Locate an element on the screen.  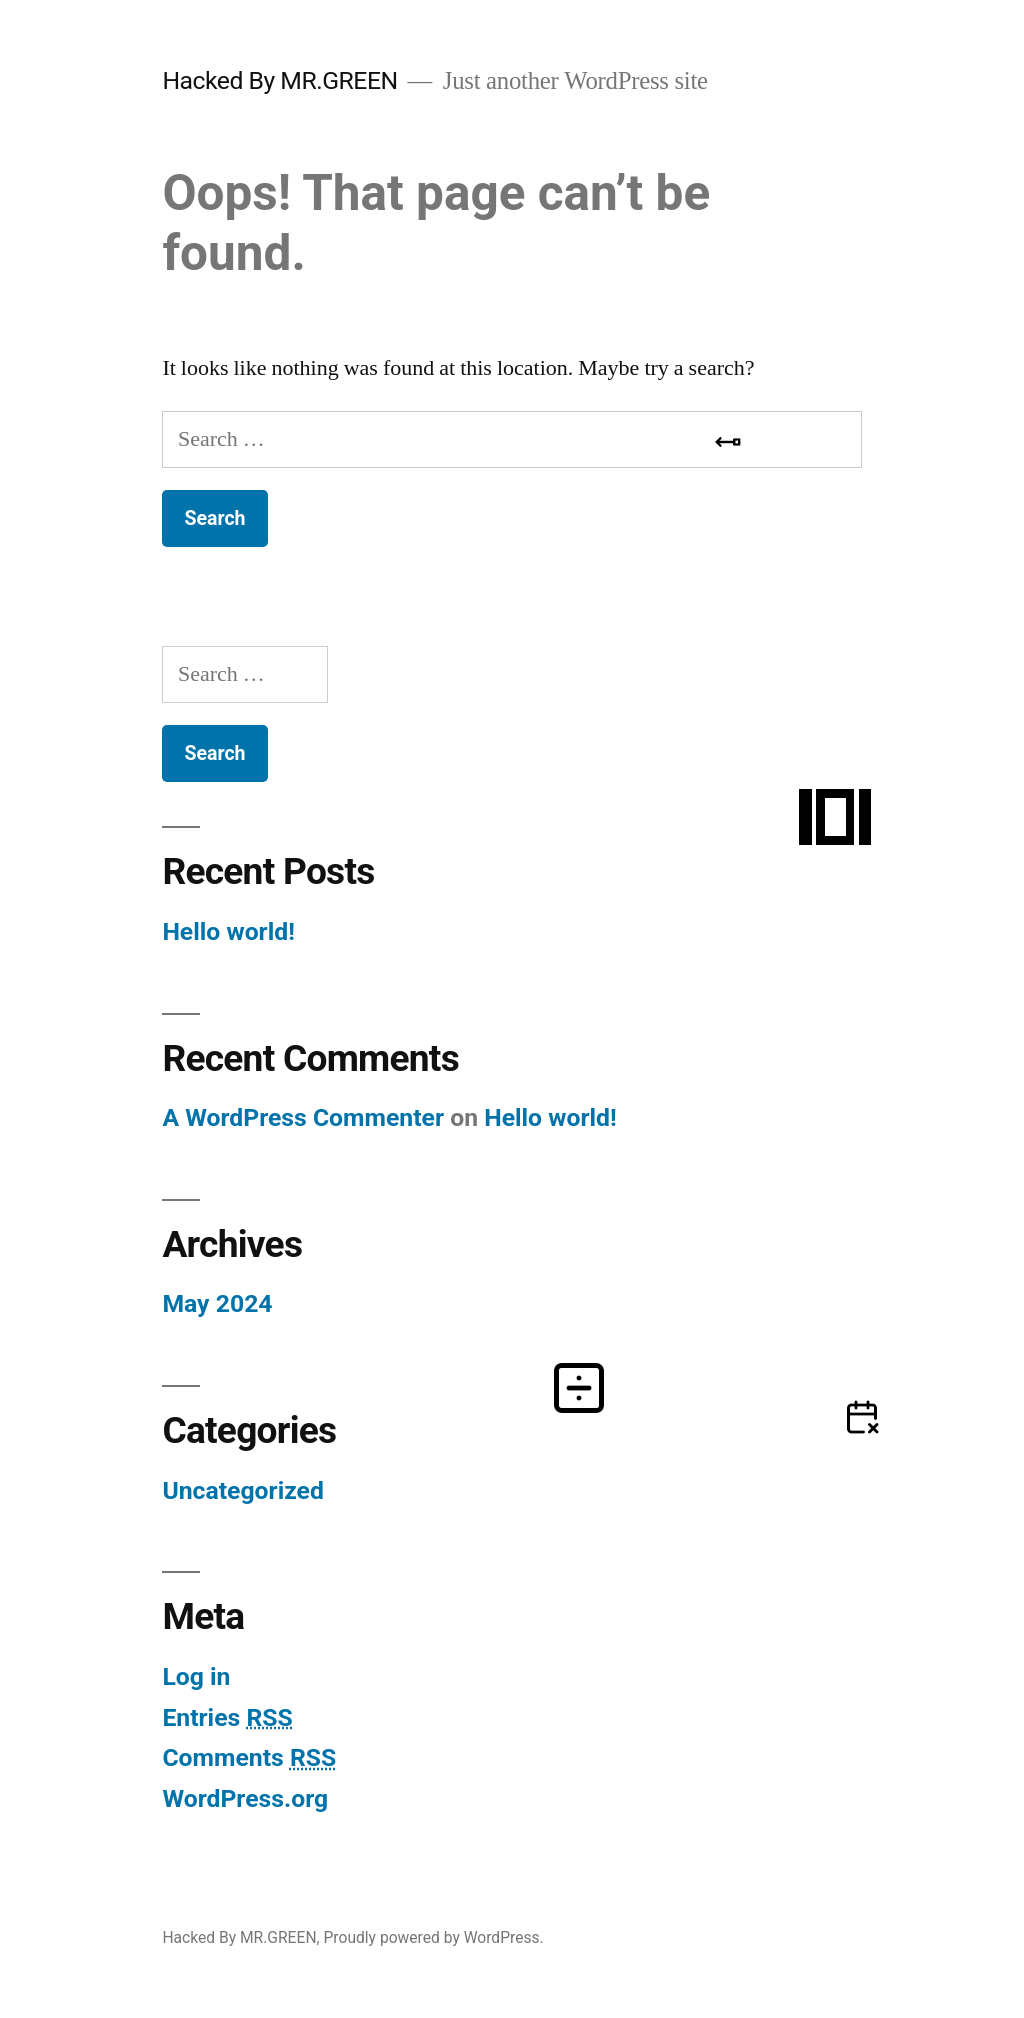
switch to column or array view layout is located at coordinates (833, 819).